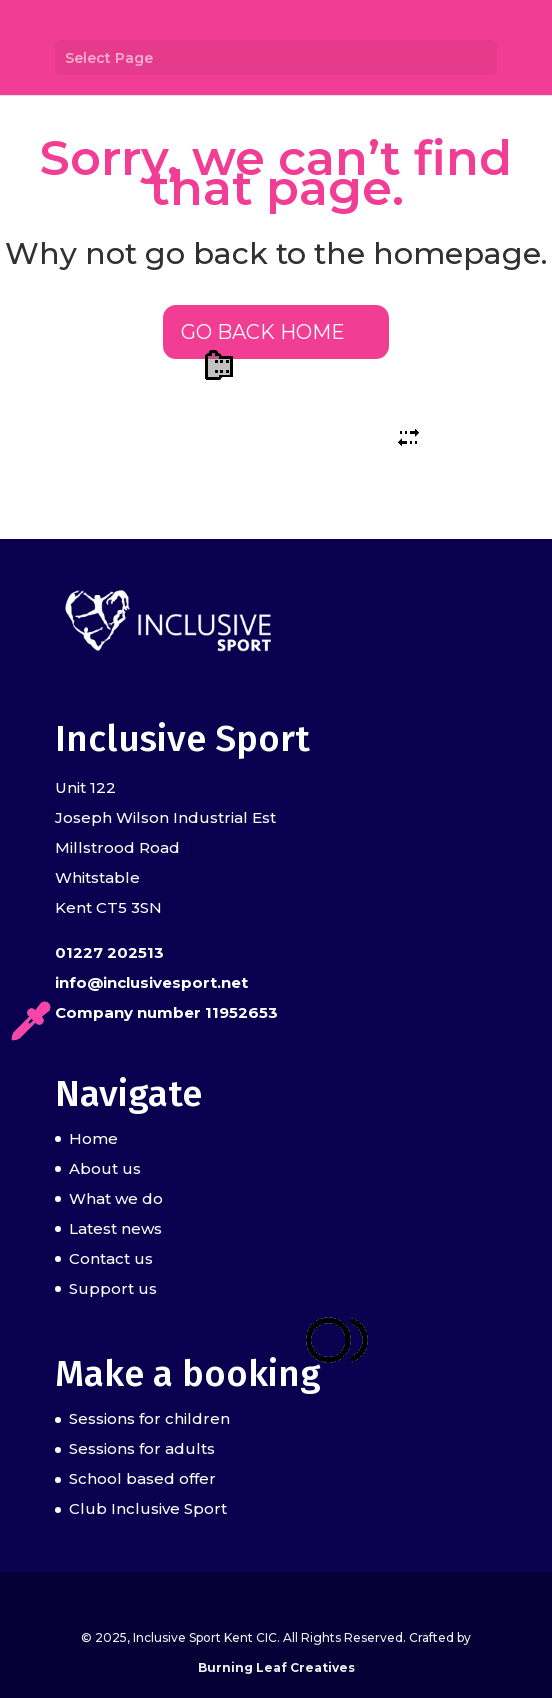 This screenshot has width=552, height=1698. Describe the element at coordinates (31, 1021) in the screenshot. I see `pick a color from the screen` at that location.